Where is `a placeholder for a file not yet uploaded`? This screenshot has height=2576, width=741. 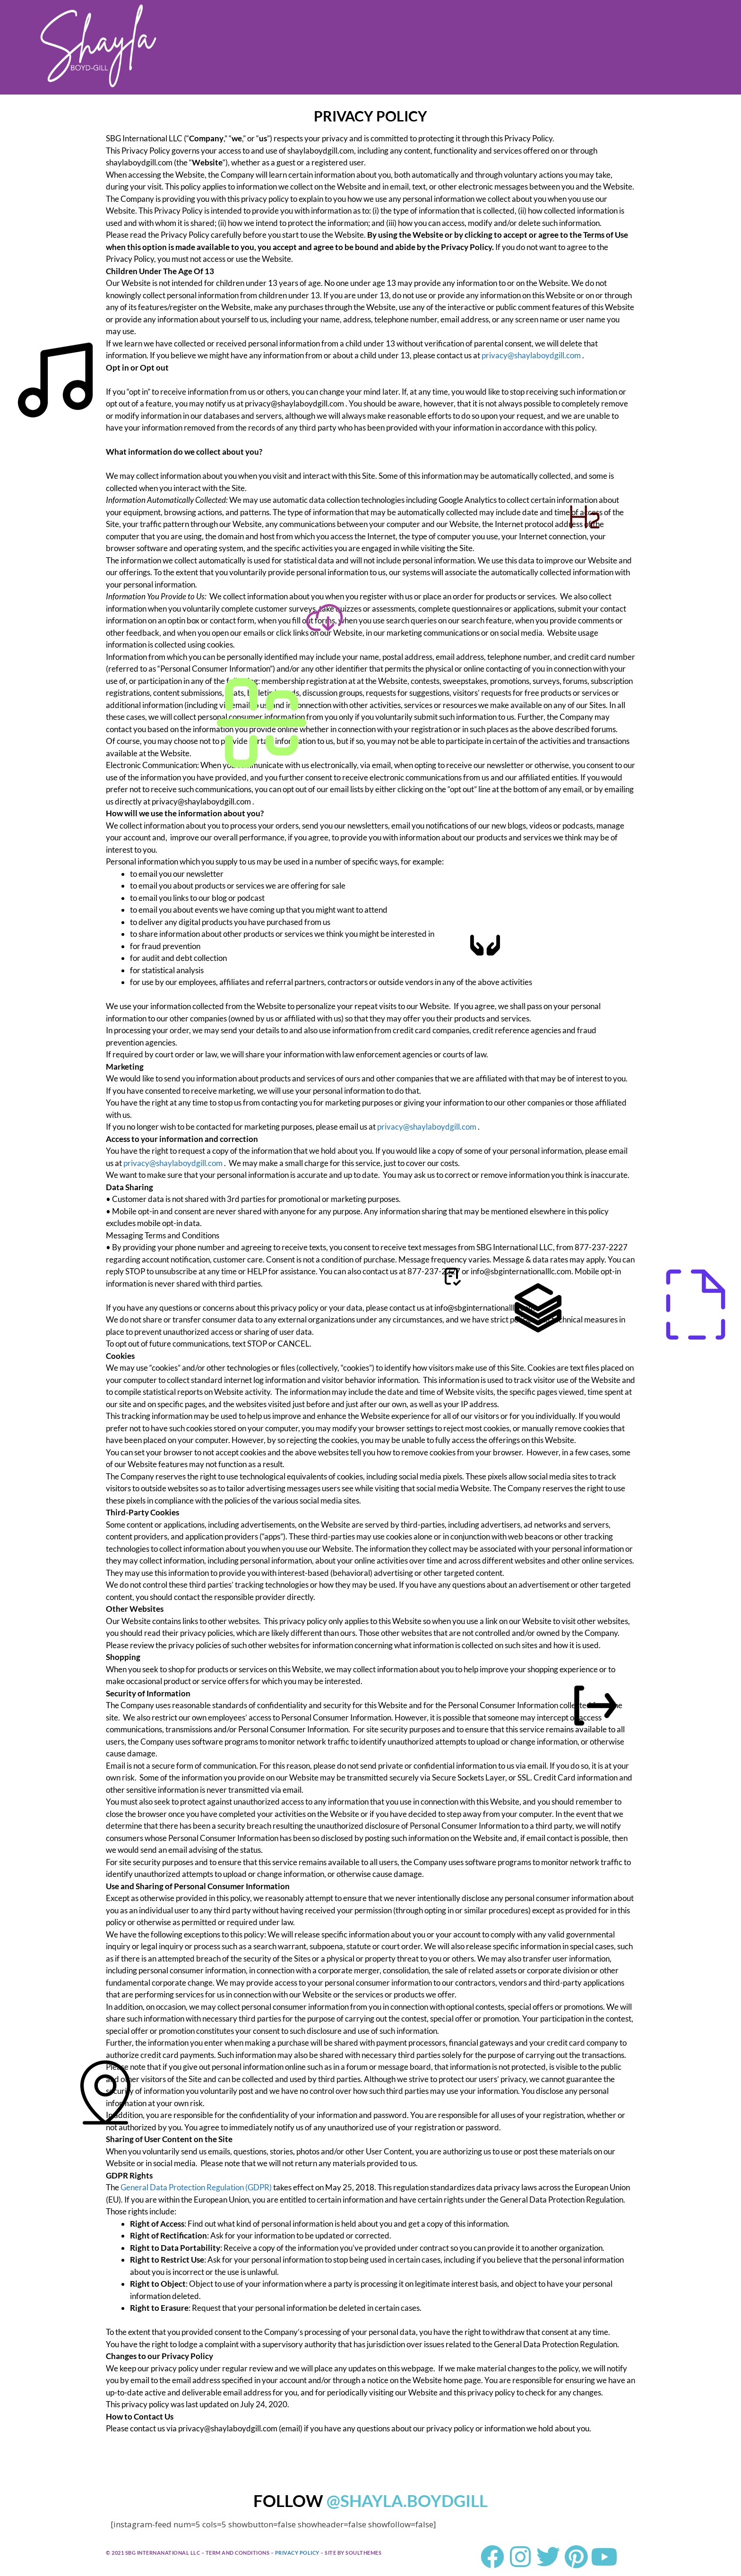
a placeholder for a file not yet uploaded is located at coordinates (696, 1305).